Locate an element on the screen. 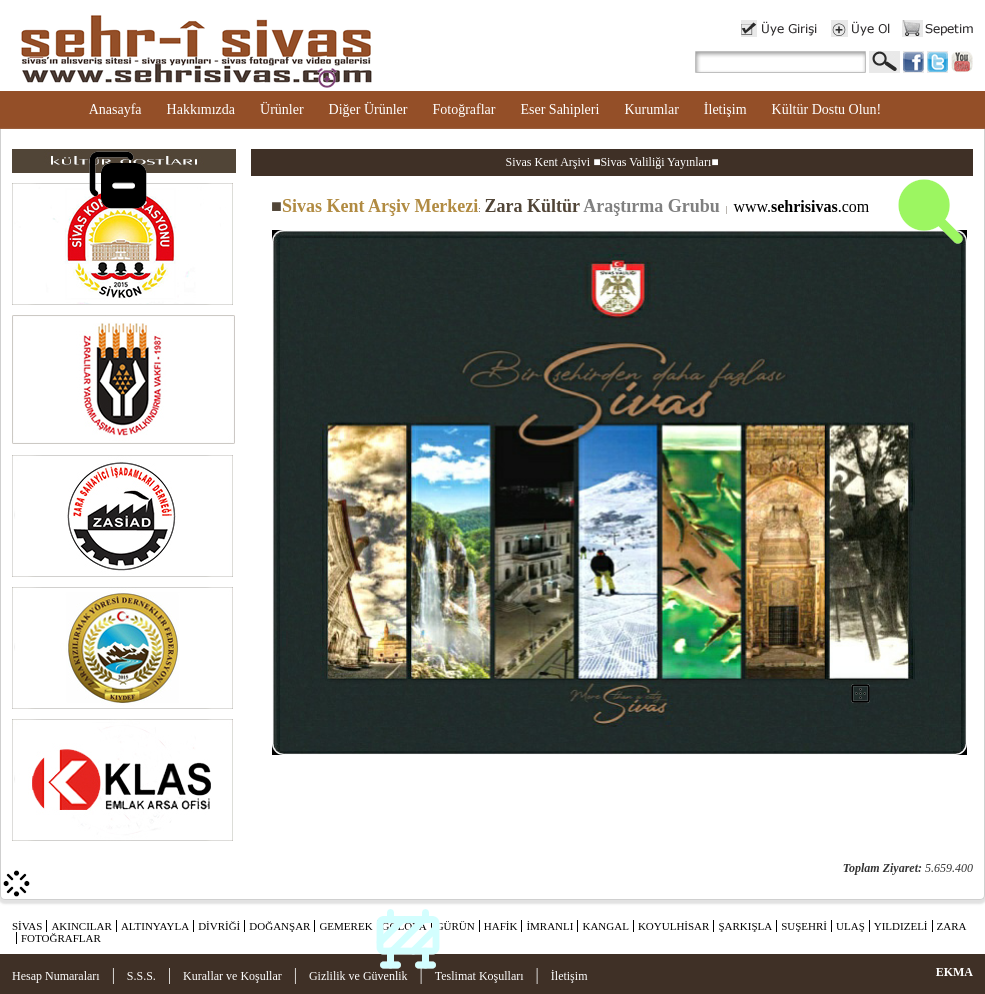 Image resolution: width=985 pixels, height=994 pixels. apply outer border to selected cells is located at coordinates (860, 693).